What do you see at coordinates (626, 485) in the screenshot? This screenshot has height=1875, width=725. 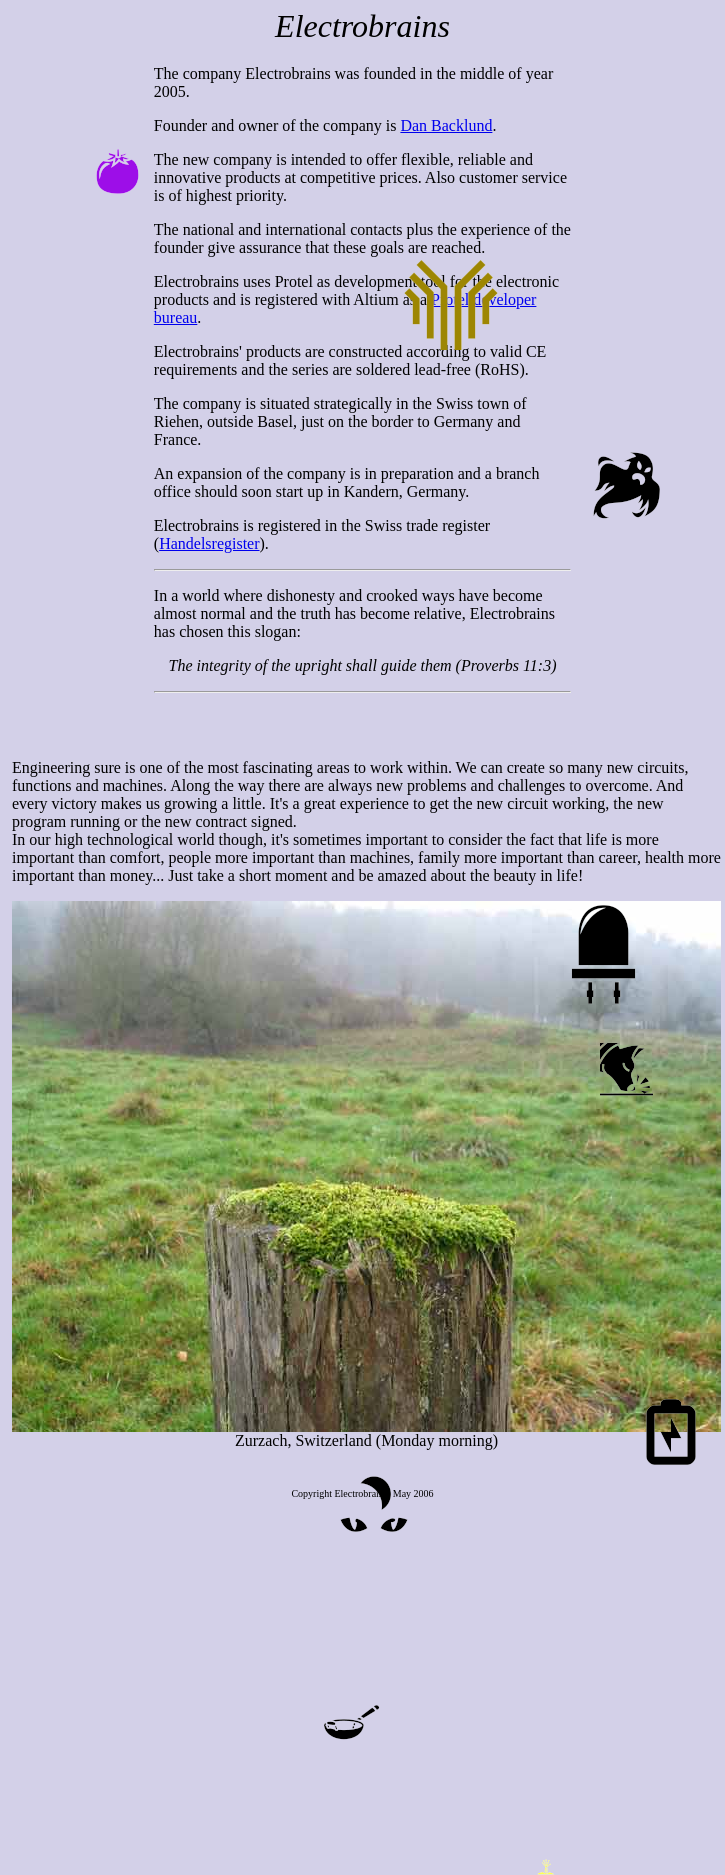 I see `ghost enemy or spirit character in a game` at bounding box center [626, 485].